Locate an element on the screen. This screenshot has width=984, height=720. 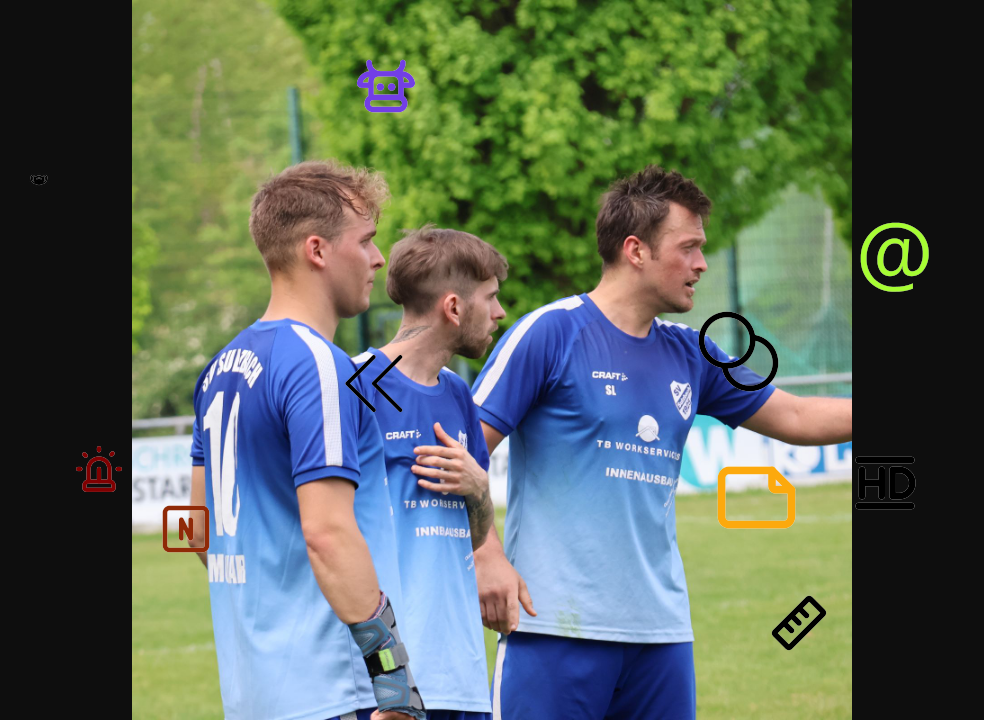
indicates high-definition video quality is located at coordinates (885, 483).